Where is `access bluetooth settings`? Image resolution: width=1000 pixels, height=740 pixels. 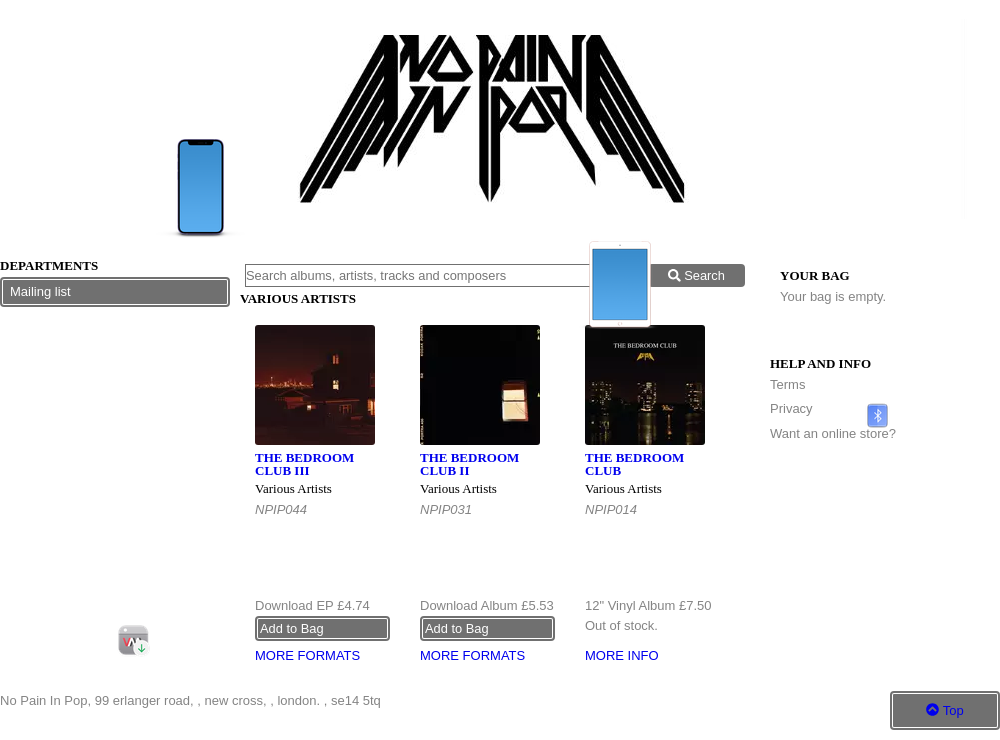
access bluetooth settings is located at coordinates (877, 415).